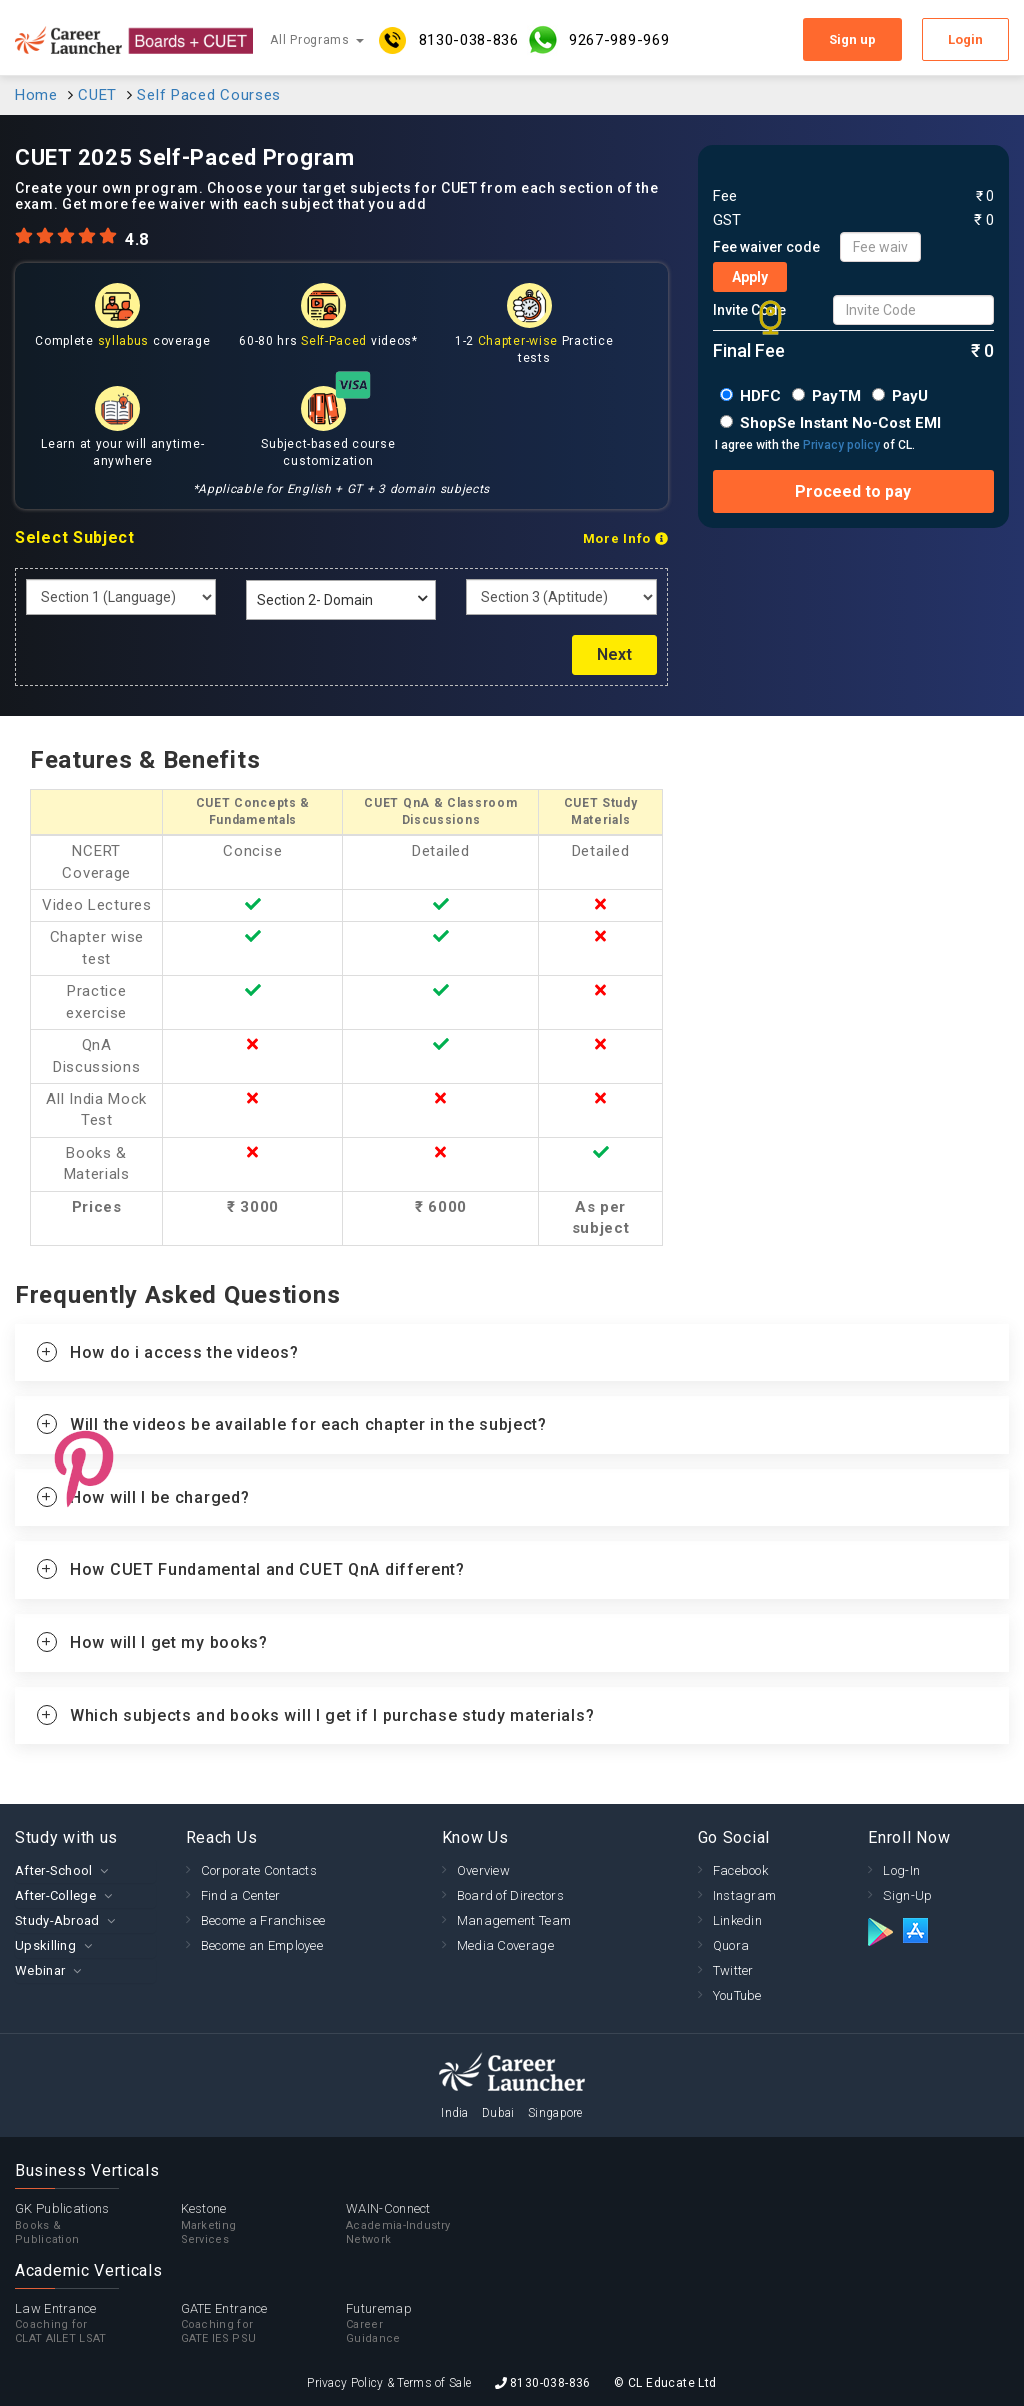 Image resolution: width=1024 pixels, height=2406 pixels. What do you see at coordinates (770, 317) in the screenshot?
I see `access webcam settings` at bounding box center [770, 317].